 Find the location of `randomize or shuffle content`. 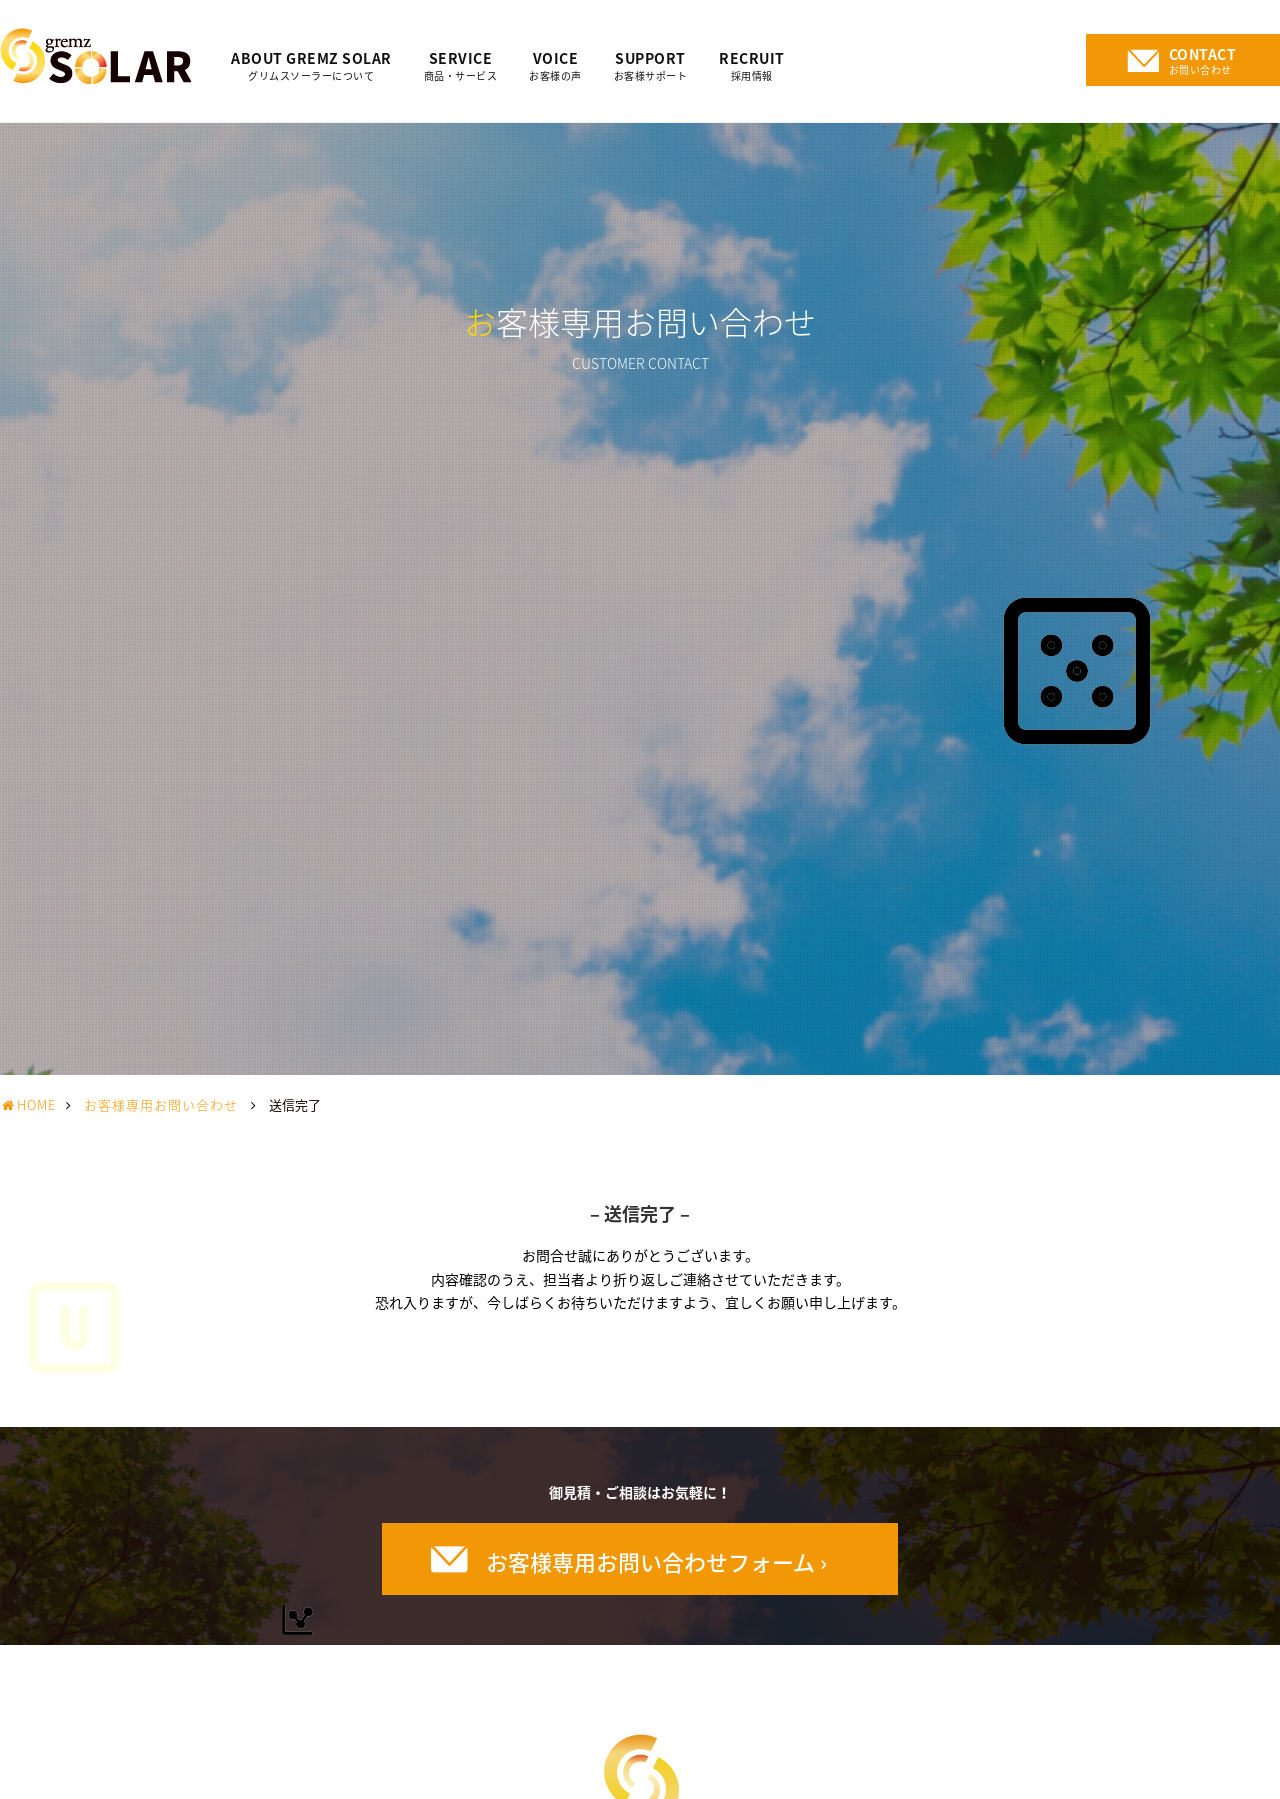

randomize or shuffle content is located at coordinates (1077, 671).